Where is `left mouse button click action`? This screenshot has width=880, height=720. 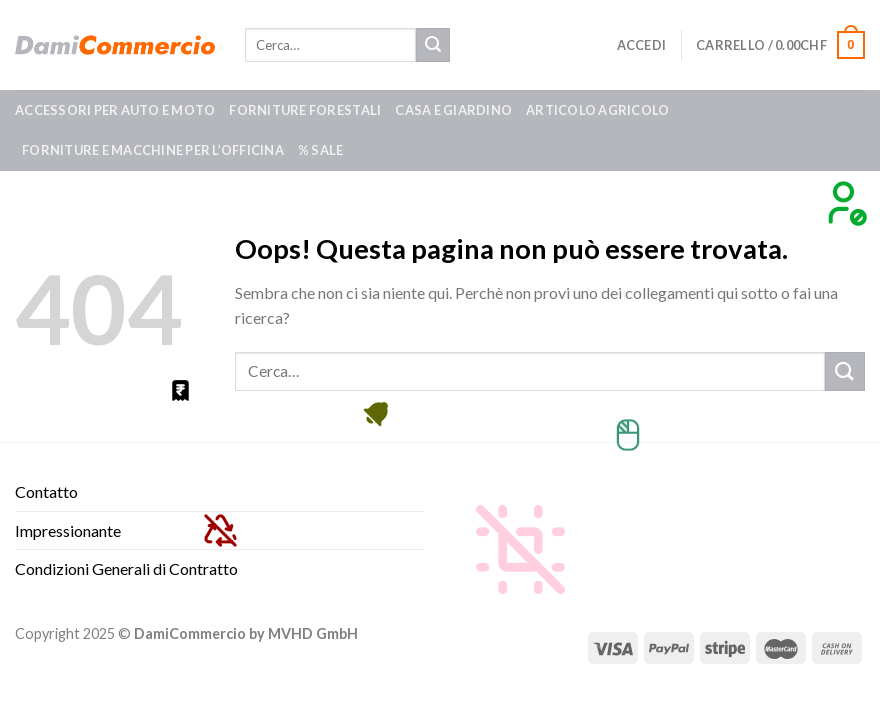
left mouse button click action is located at coordinates (628, 435).